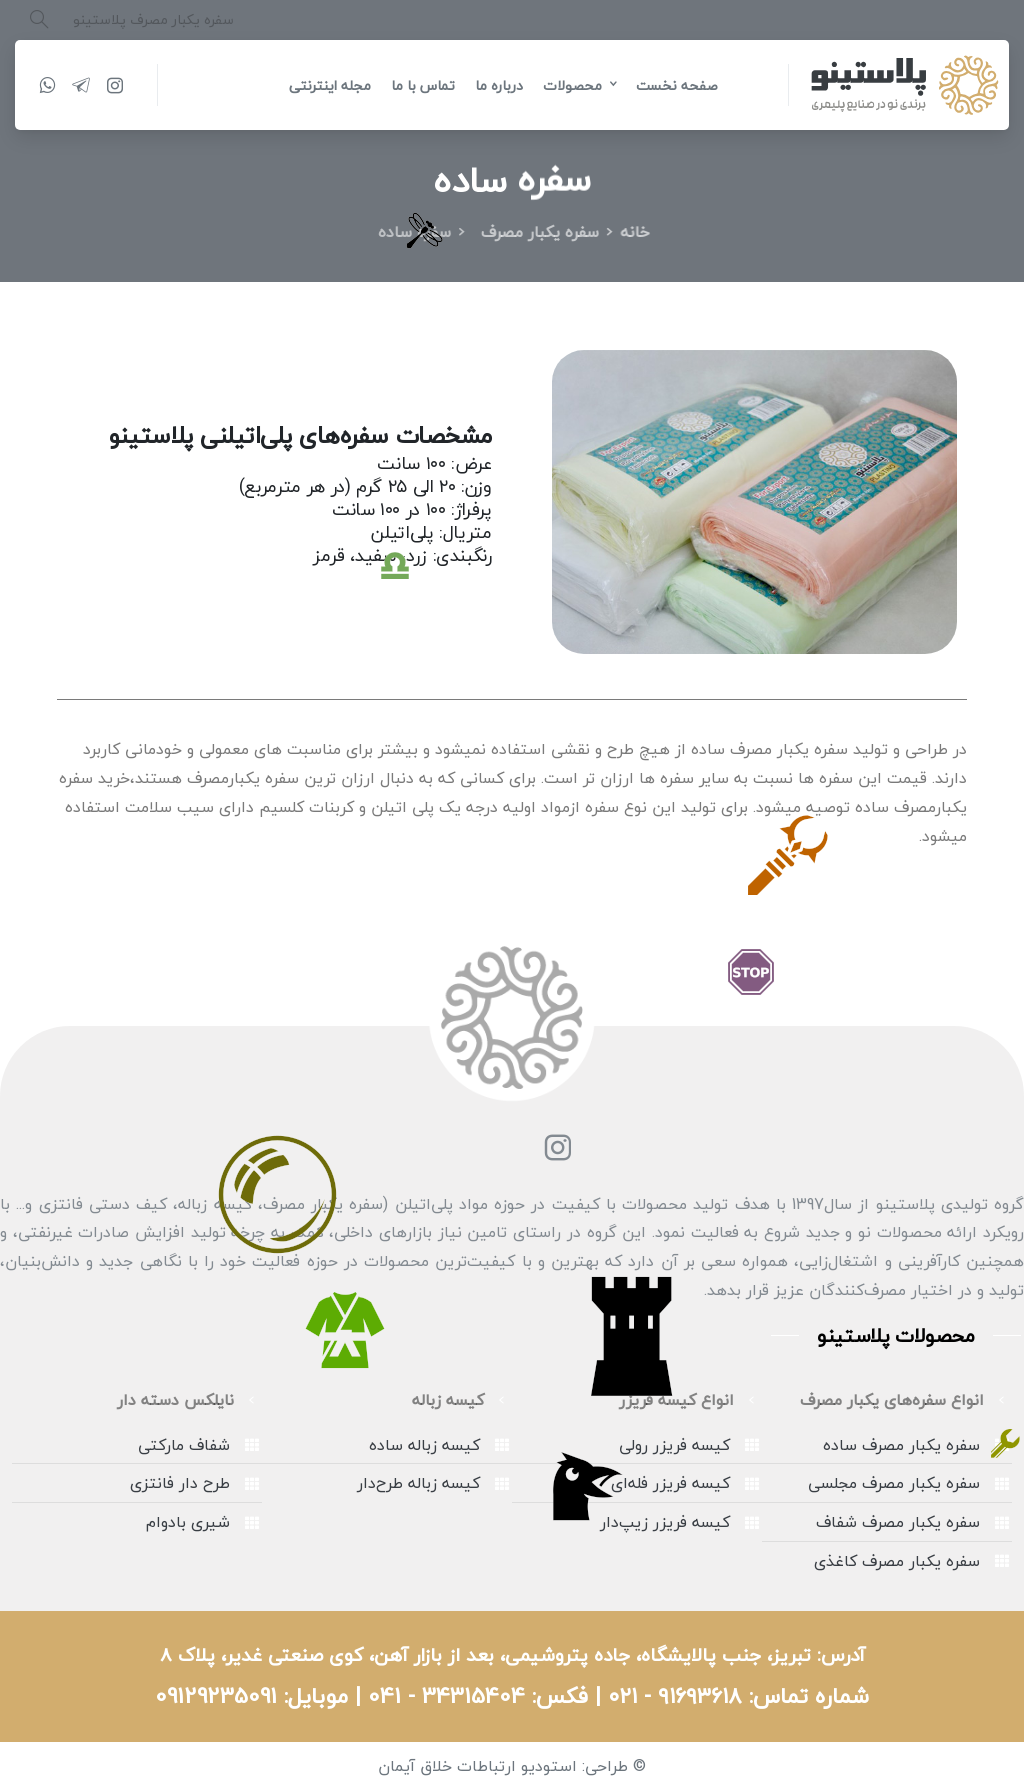 The width and height of the screenshot is (1024, 1791). What do you see at coordinates (1005, 1443) in the screenshot?
I see `access settings or configuration options` at bounding box center [1005, 1443].